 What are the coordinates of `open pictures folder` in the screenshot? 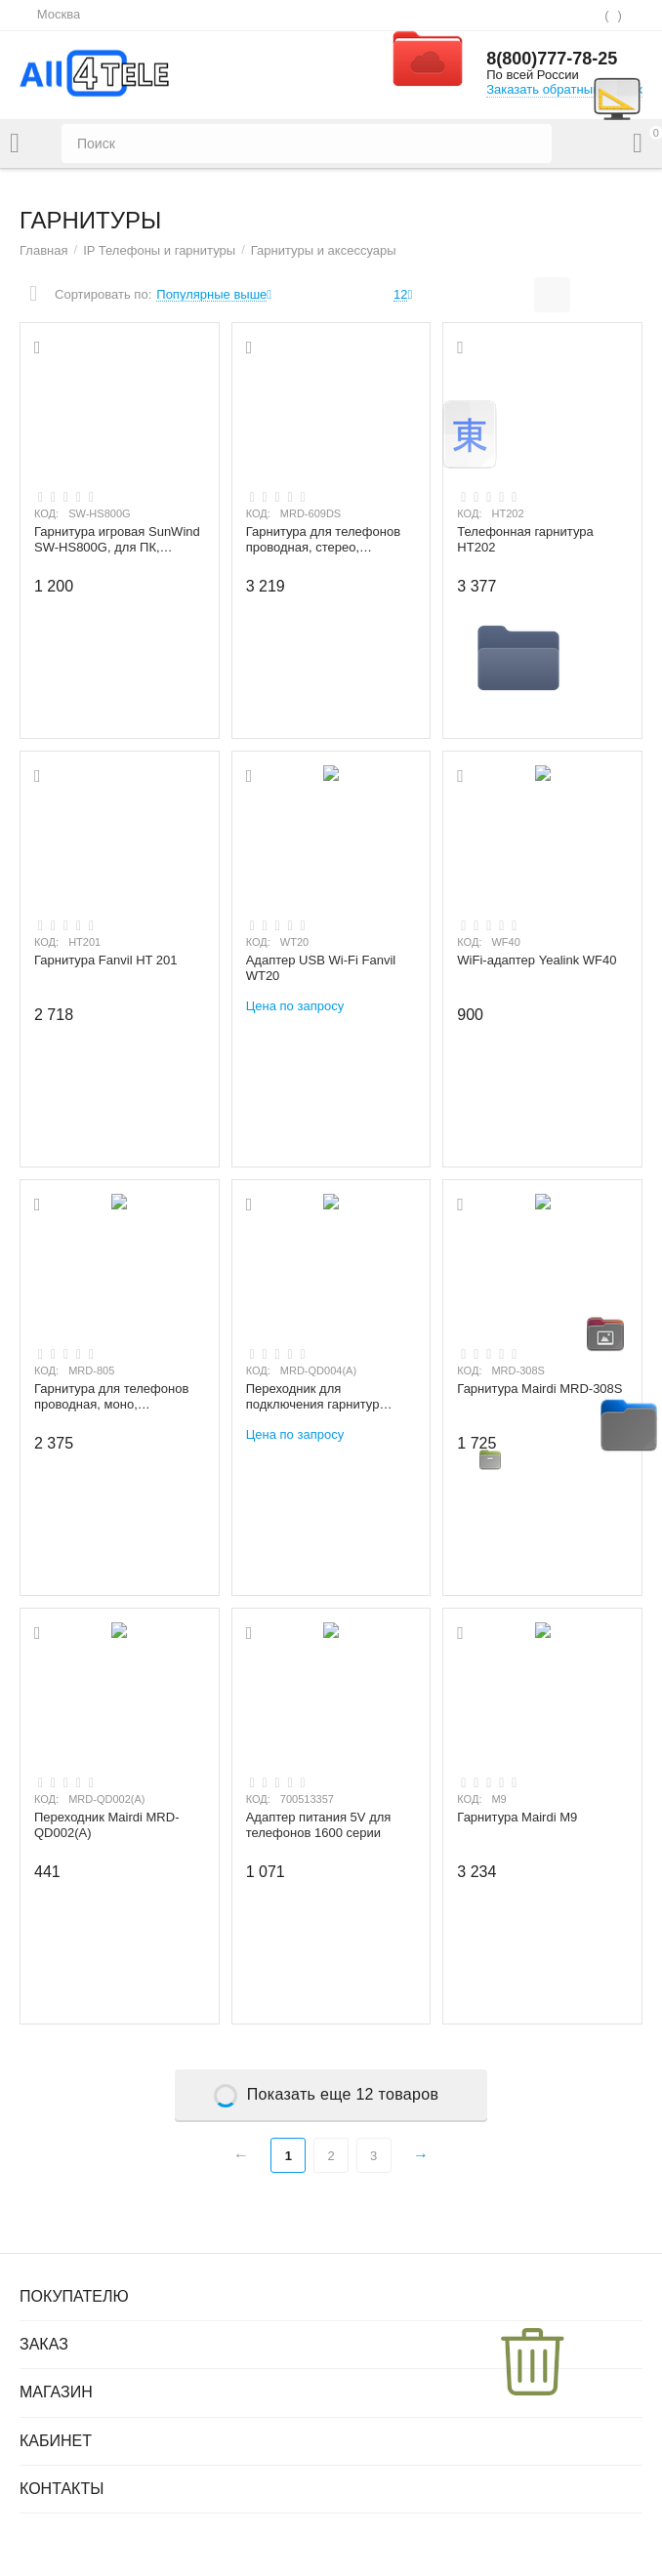 It's located at (605, 1333).